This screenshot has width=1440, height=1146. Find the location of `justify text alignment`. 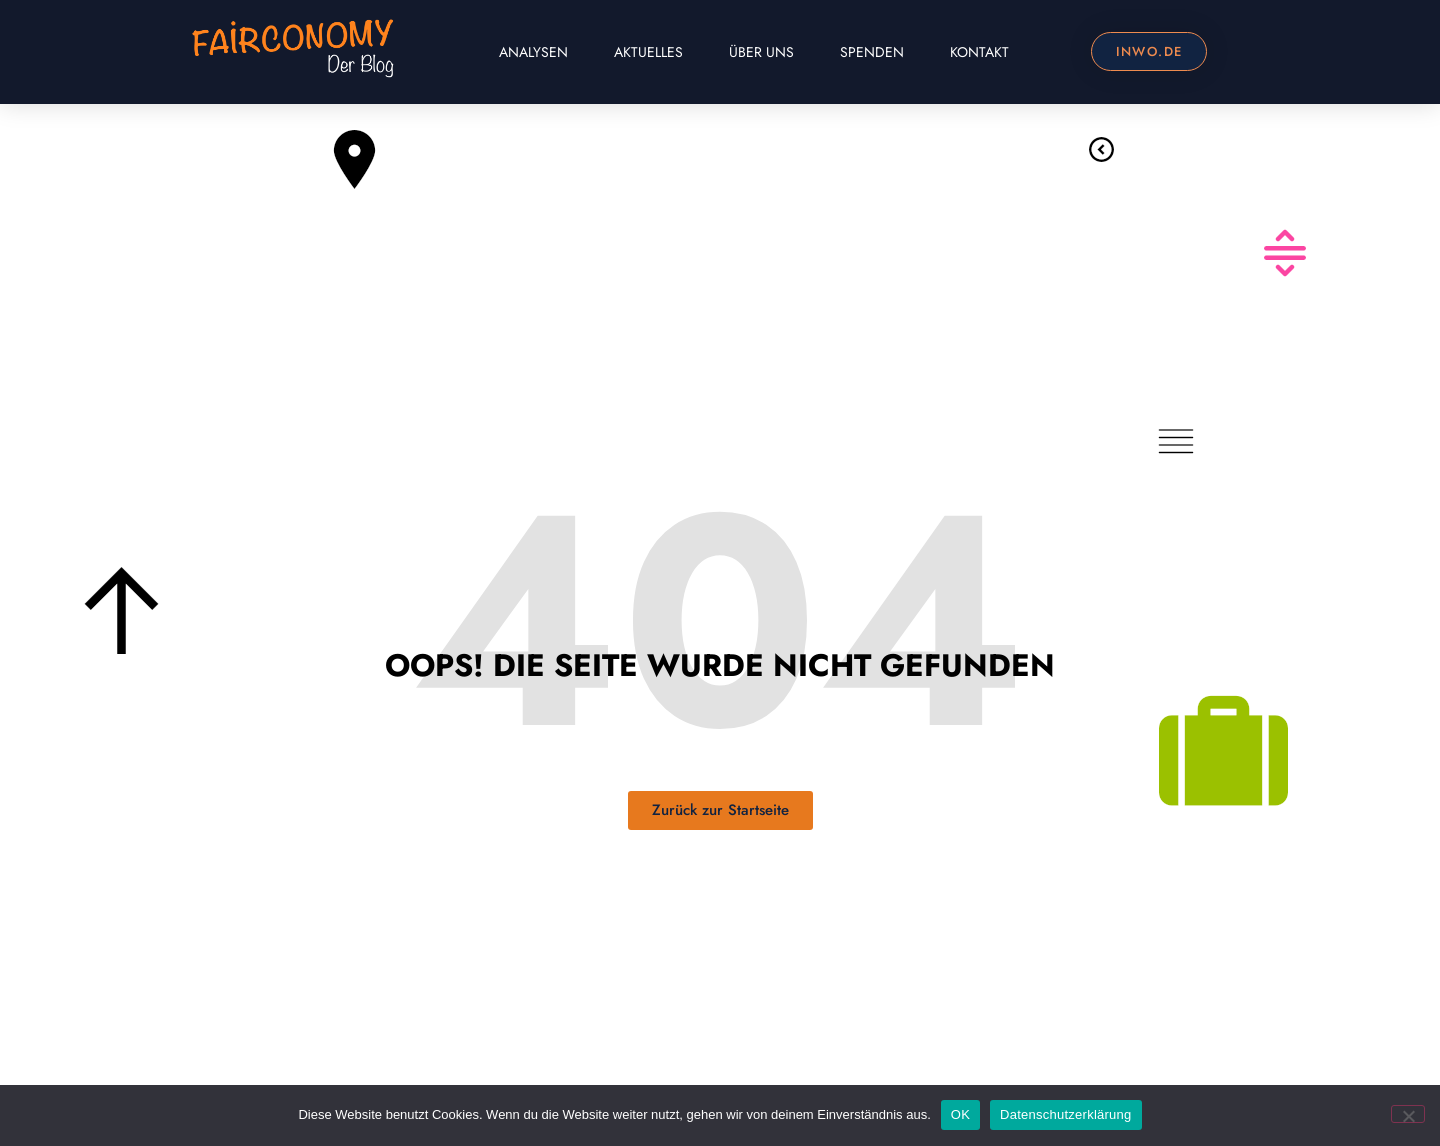

justify text alignment is located at coordinates (1176, 442).